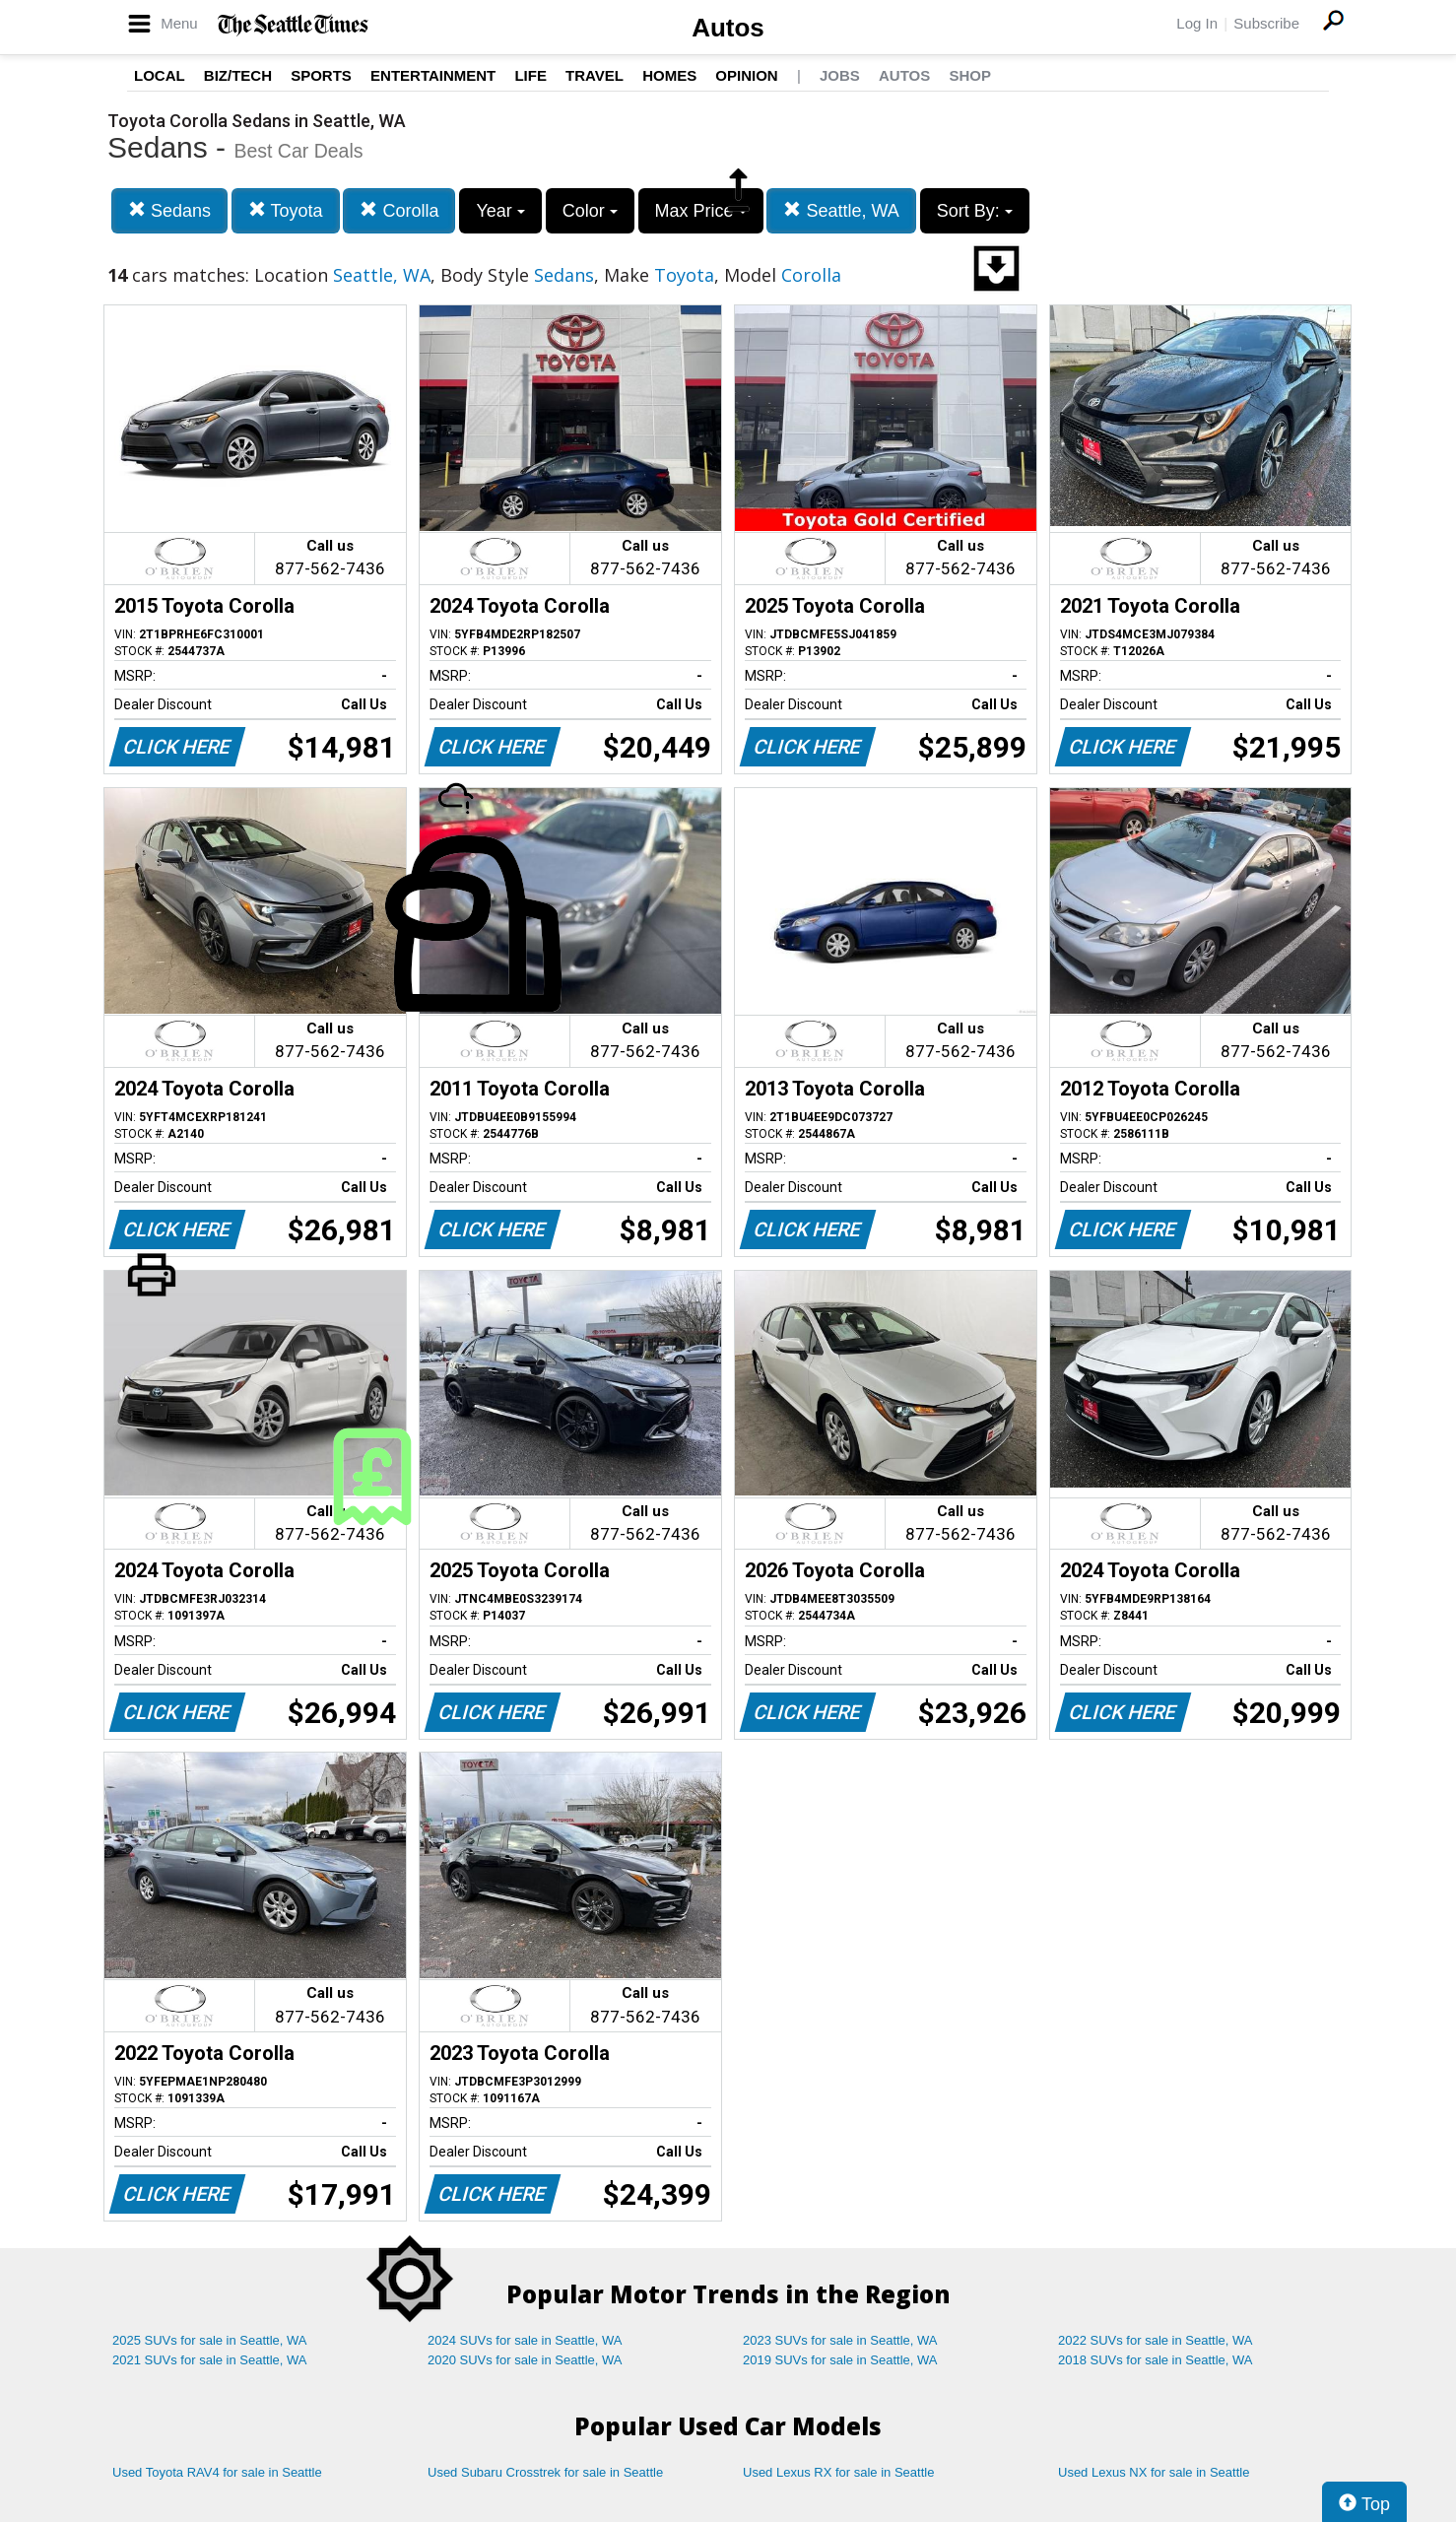  What do you see at coordinates (738, 189) in the screenshot?
I see `upgrade to a newer version` at bounding box center [738, 189].